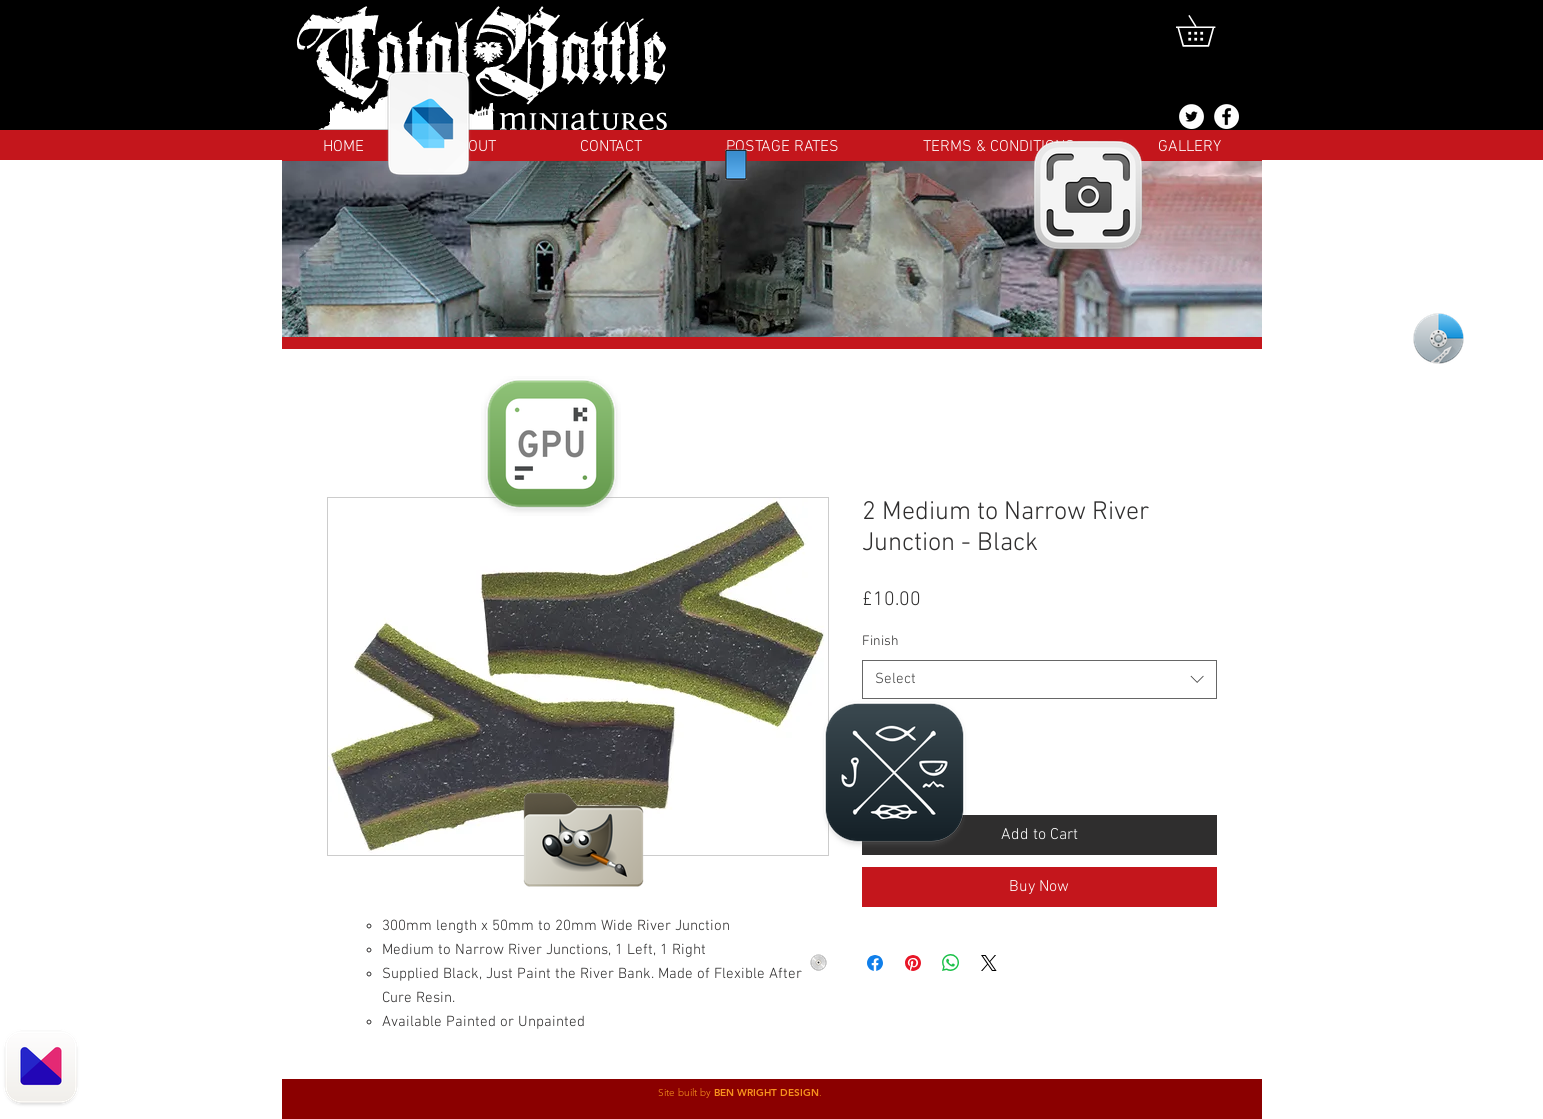 Image resolution: width=1543 pixels, height=1119 pixels. Describe the element at coordinates (736, 165) in the screenshot. I see `iPad Air device icon` at that location.